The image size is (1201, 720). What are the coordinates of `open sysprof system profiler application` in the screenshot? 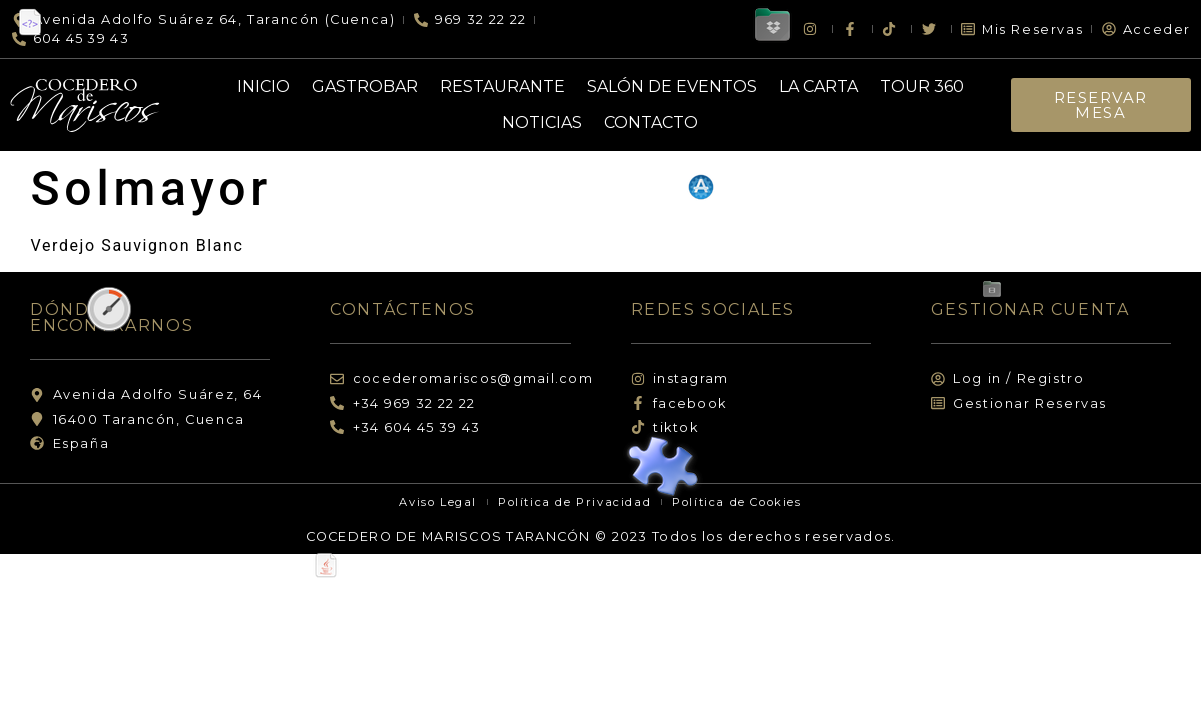 It's located at (109, 309).